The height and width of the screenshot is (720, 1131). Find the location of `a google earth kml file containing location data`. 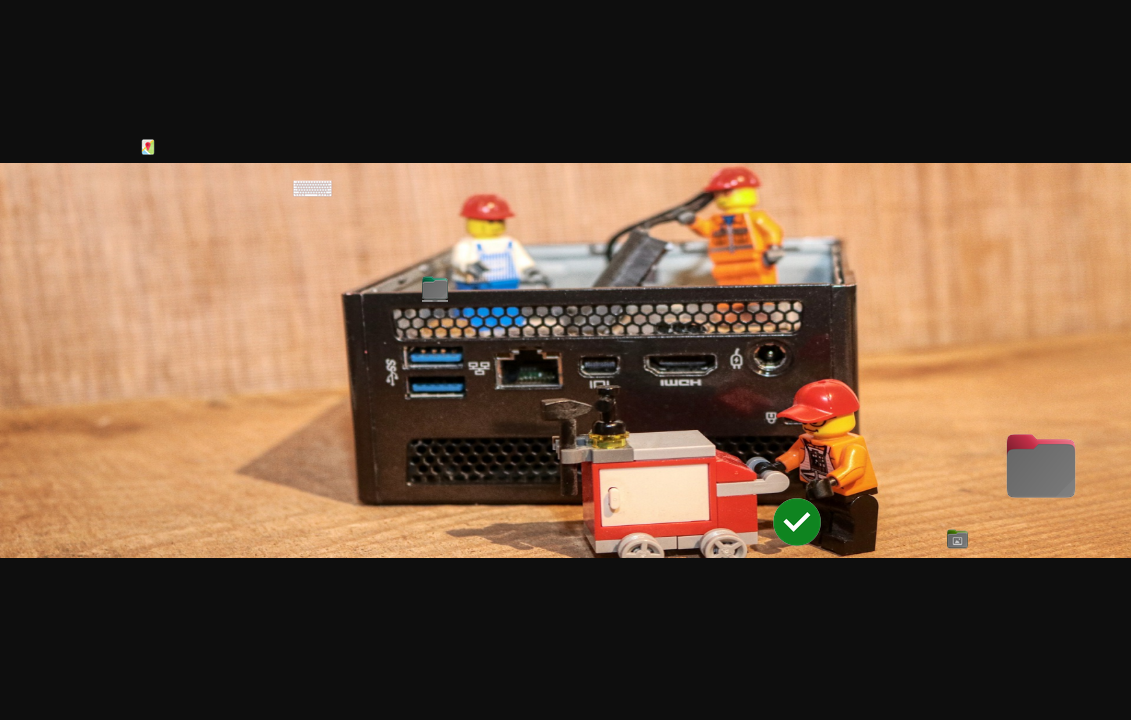

a google earth kml file containing location data is located at coordinates (148, 147).